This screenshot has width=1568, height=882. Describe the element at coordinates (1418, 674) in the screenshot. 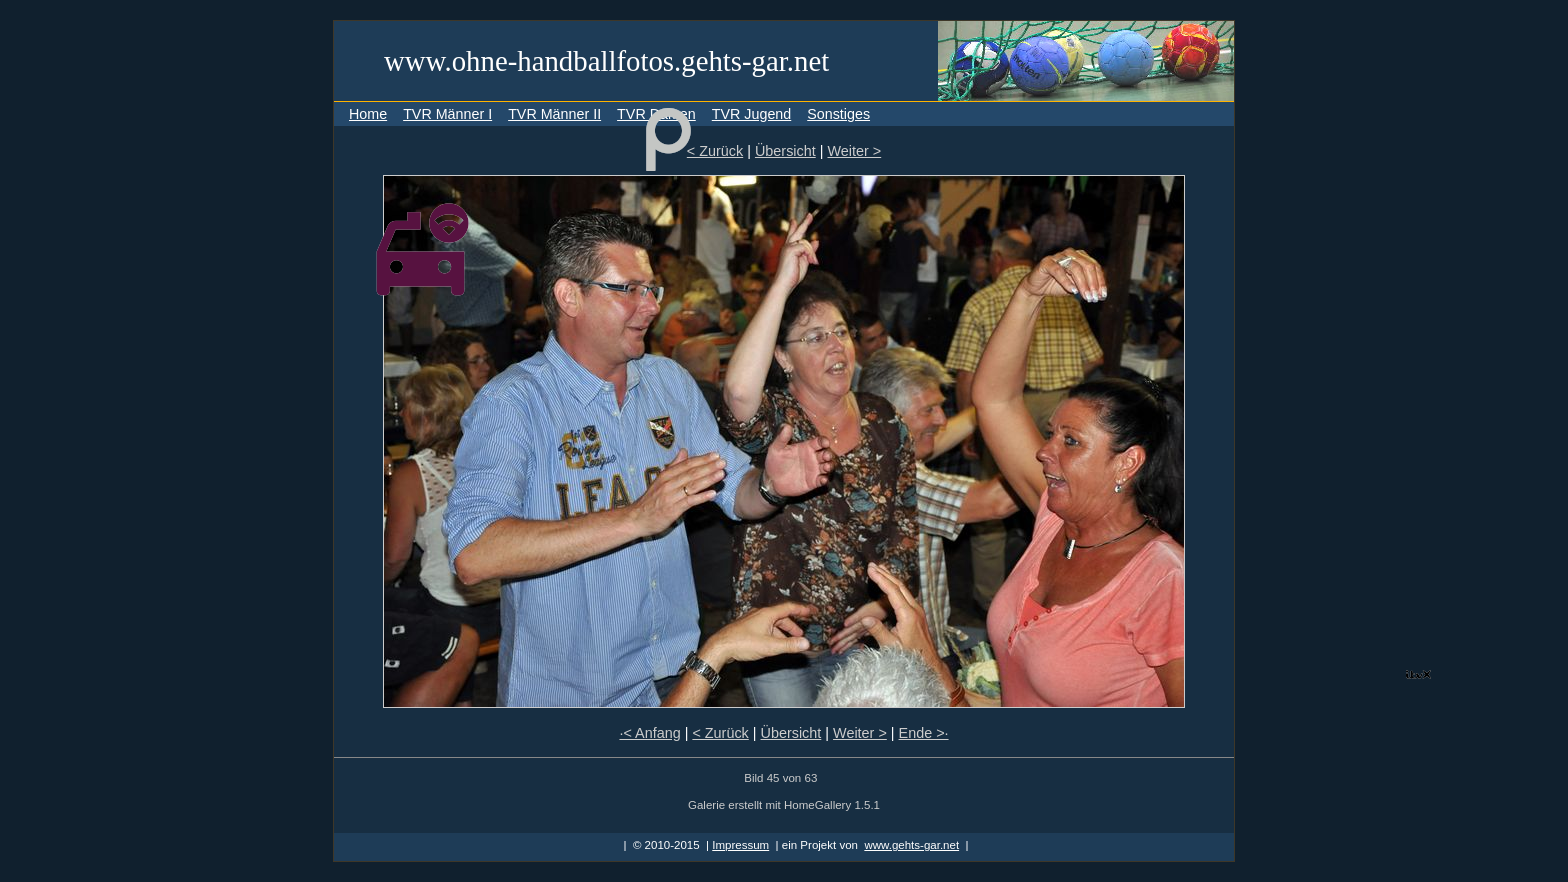

I see `open the ITVX streaming app` at that location.